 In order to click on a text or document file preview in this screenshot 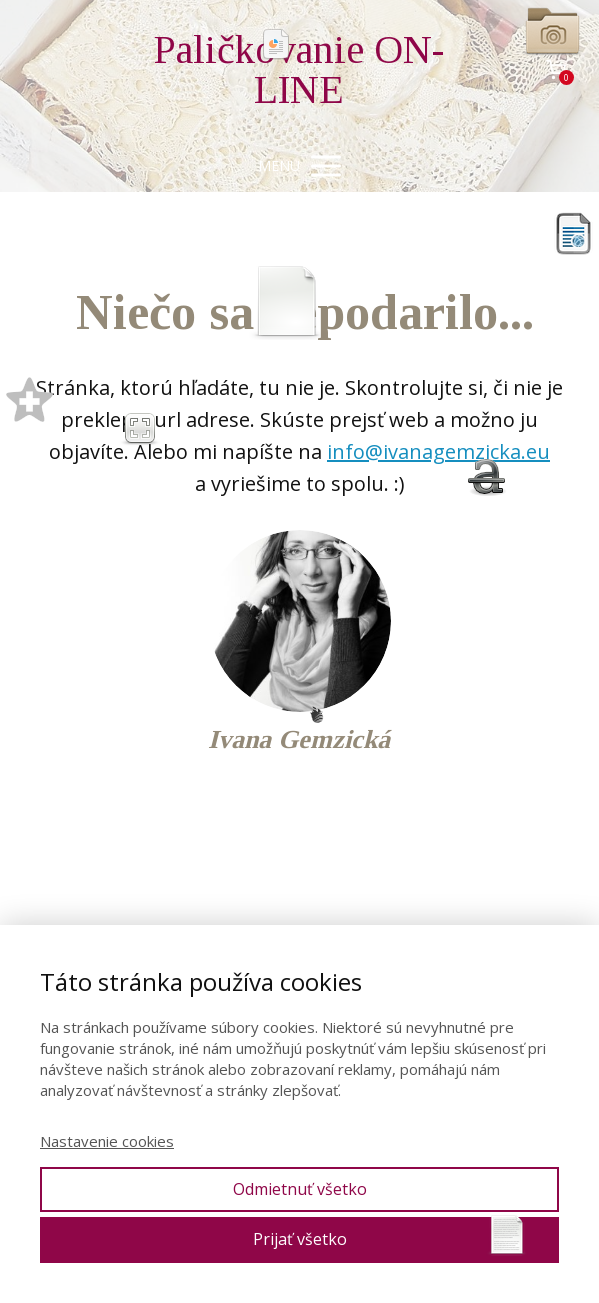, I will do `click(288, 301)`.